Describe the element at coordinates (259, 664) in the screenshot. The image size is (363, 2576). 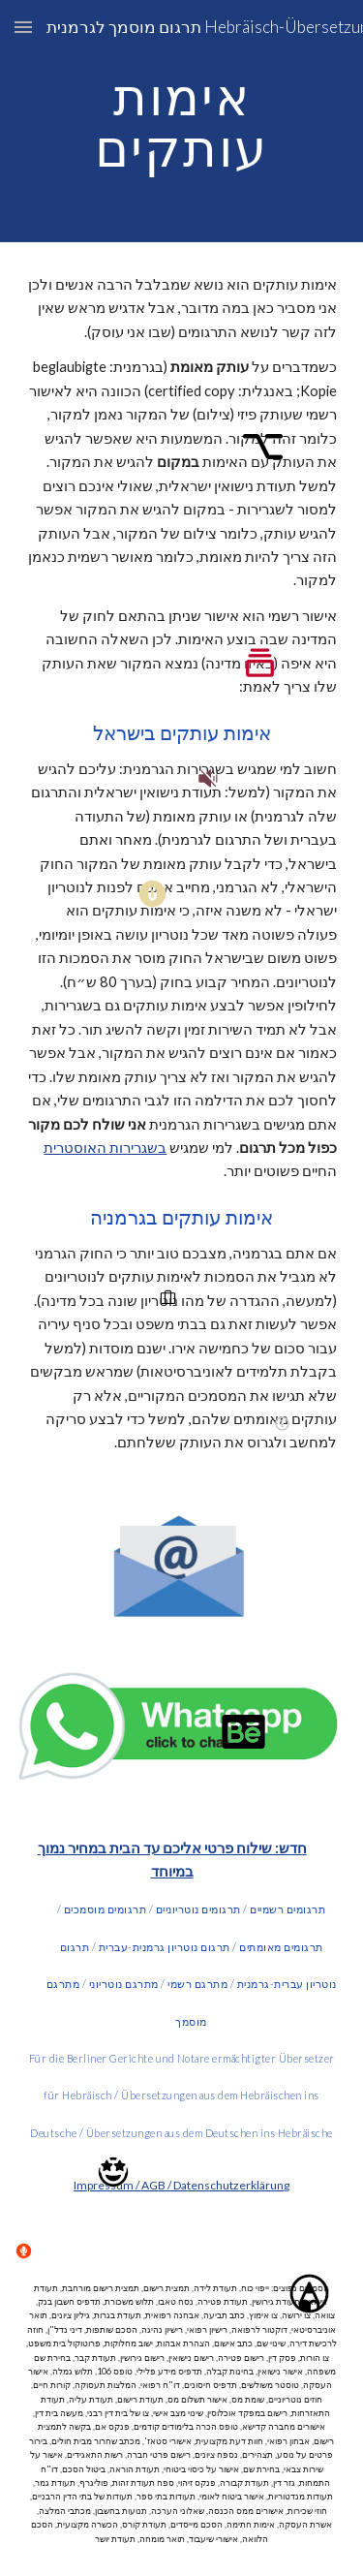
I see `view stacked cards or layers` at that location.